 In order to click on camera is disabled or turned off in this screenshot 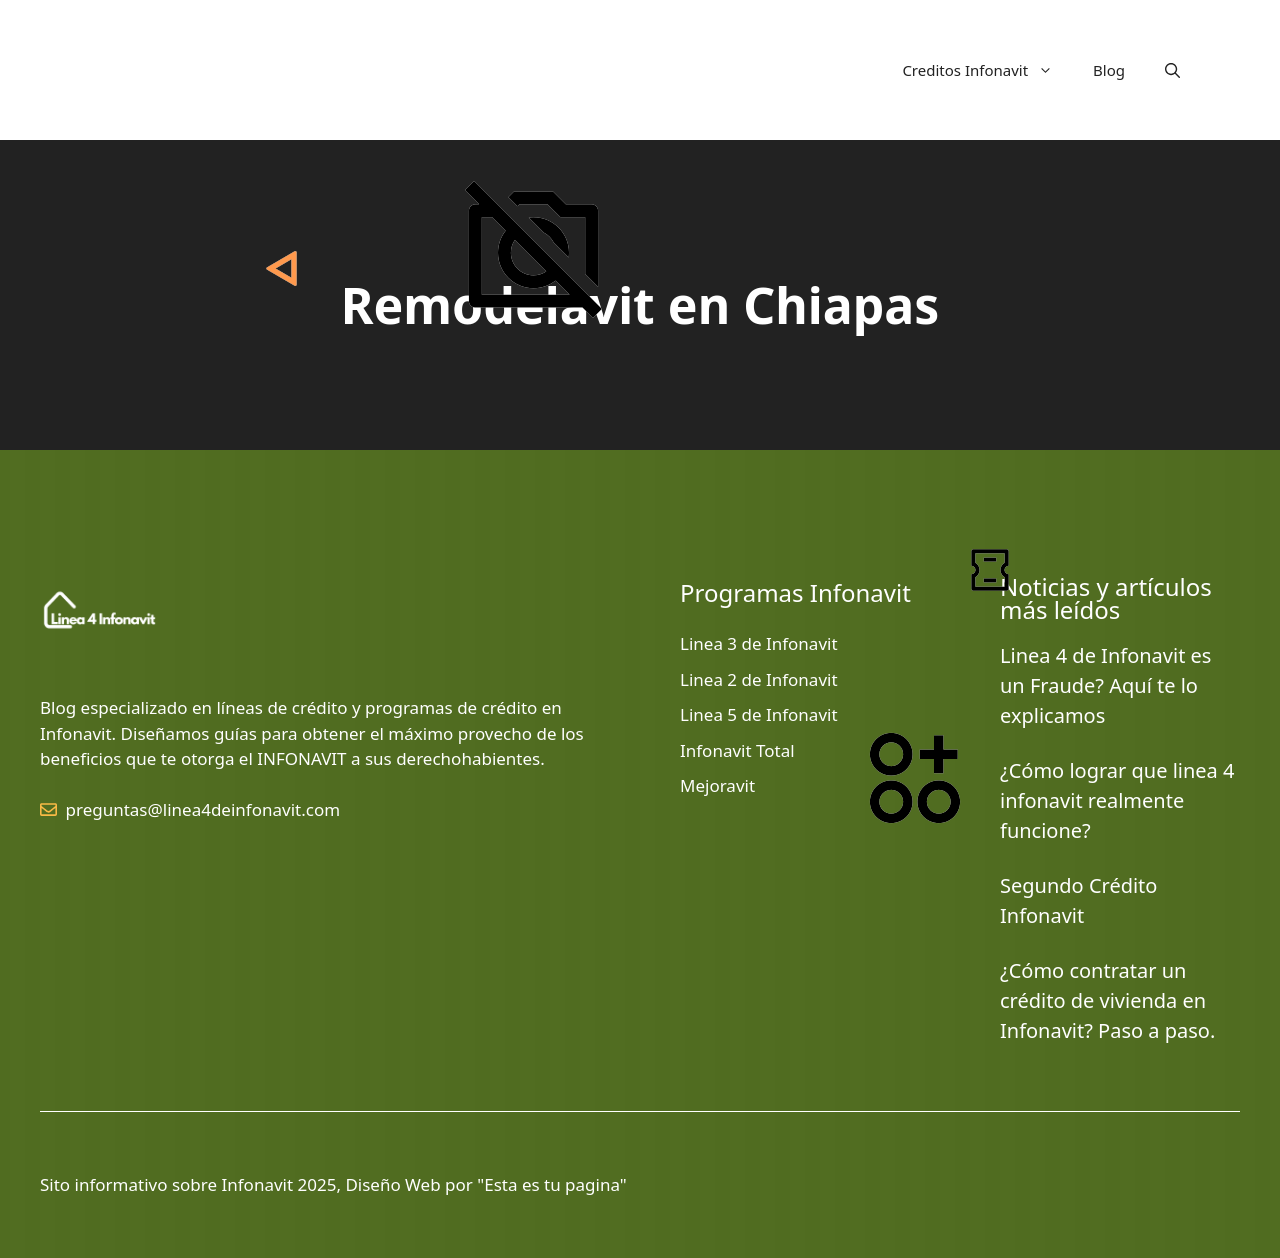, I will do `click(533, 249)`.